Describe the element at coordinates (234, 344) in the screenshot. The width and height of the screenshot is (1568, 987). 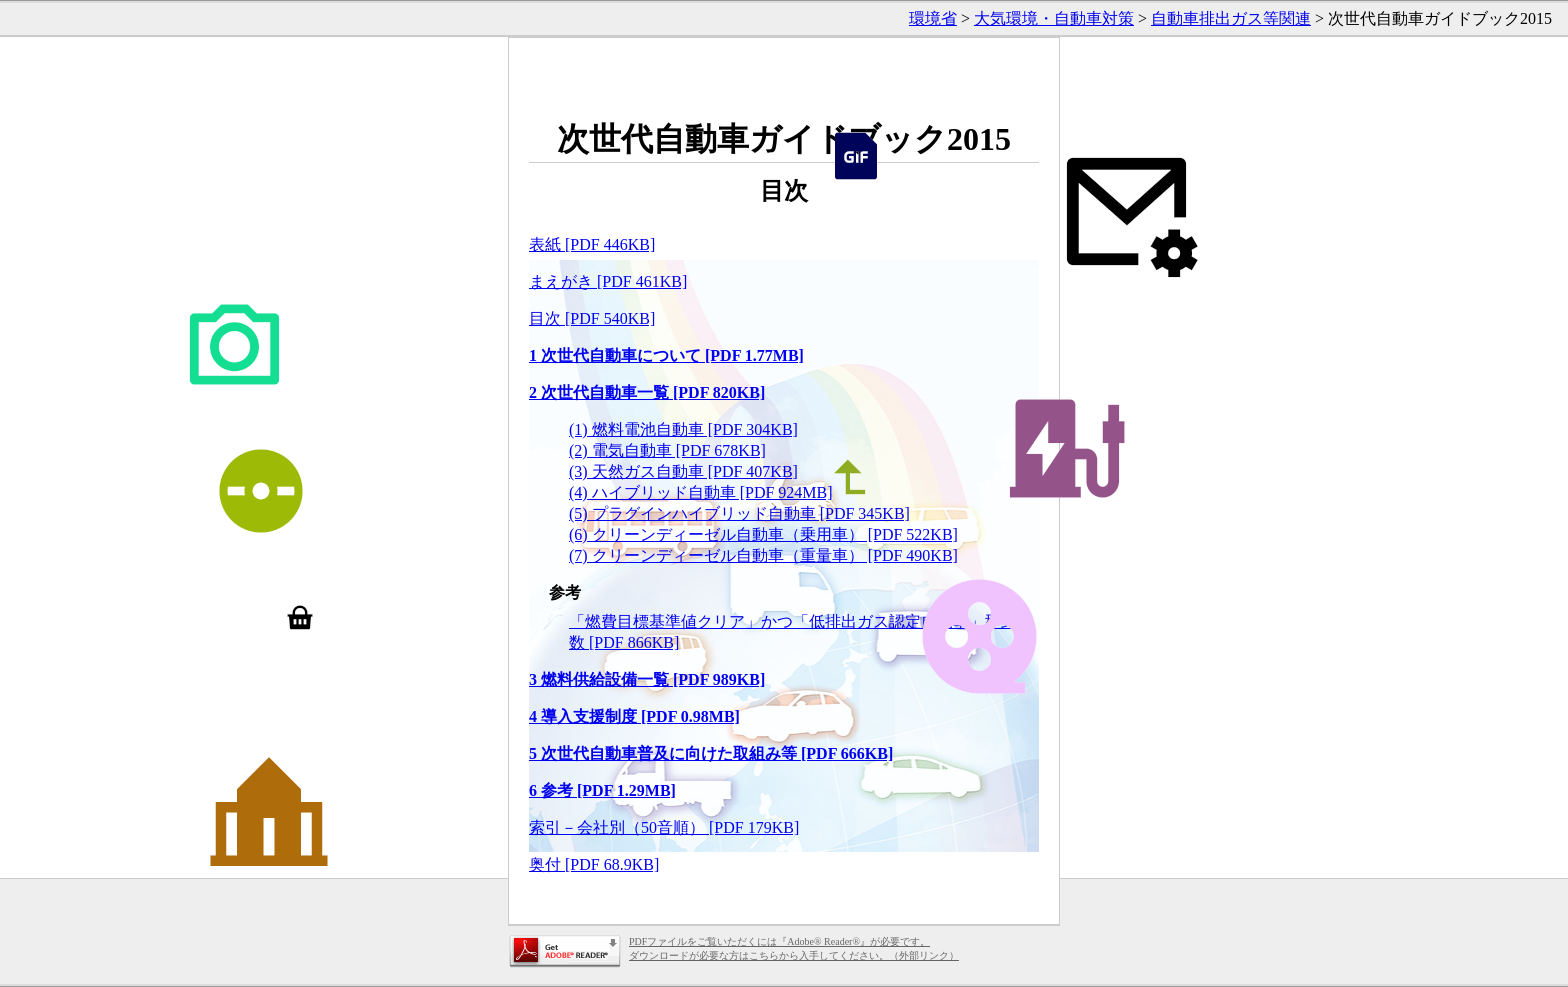
I see `take a photo` at that location.